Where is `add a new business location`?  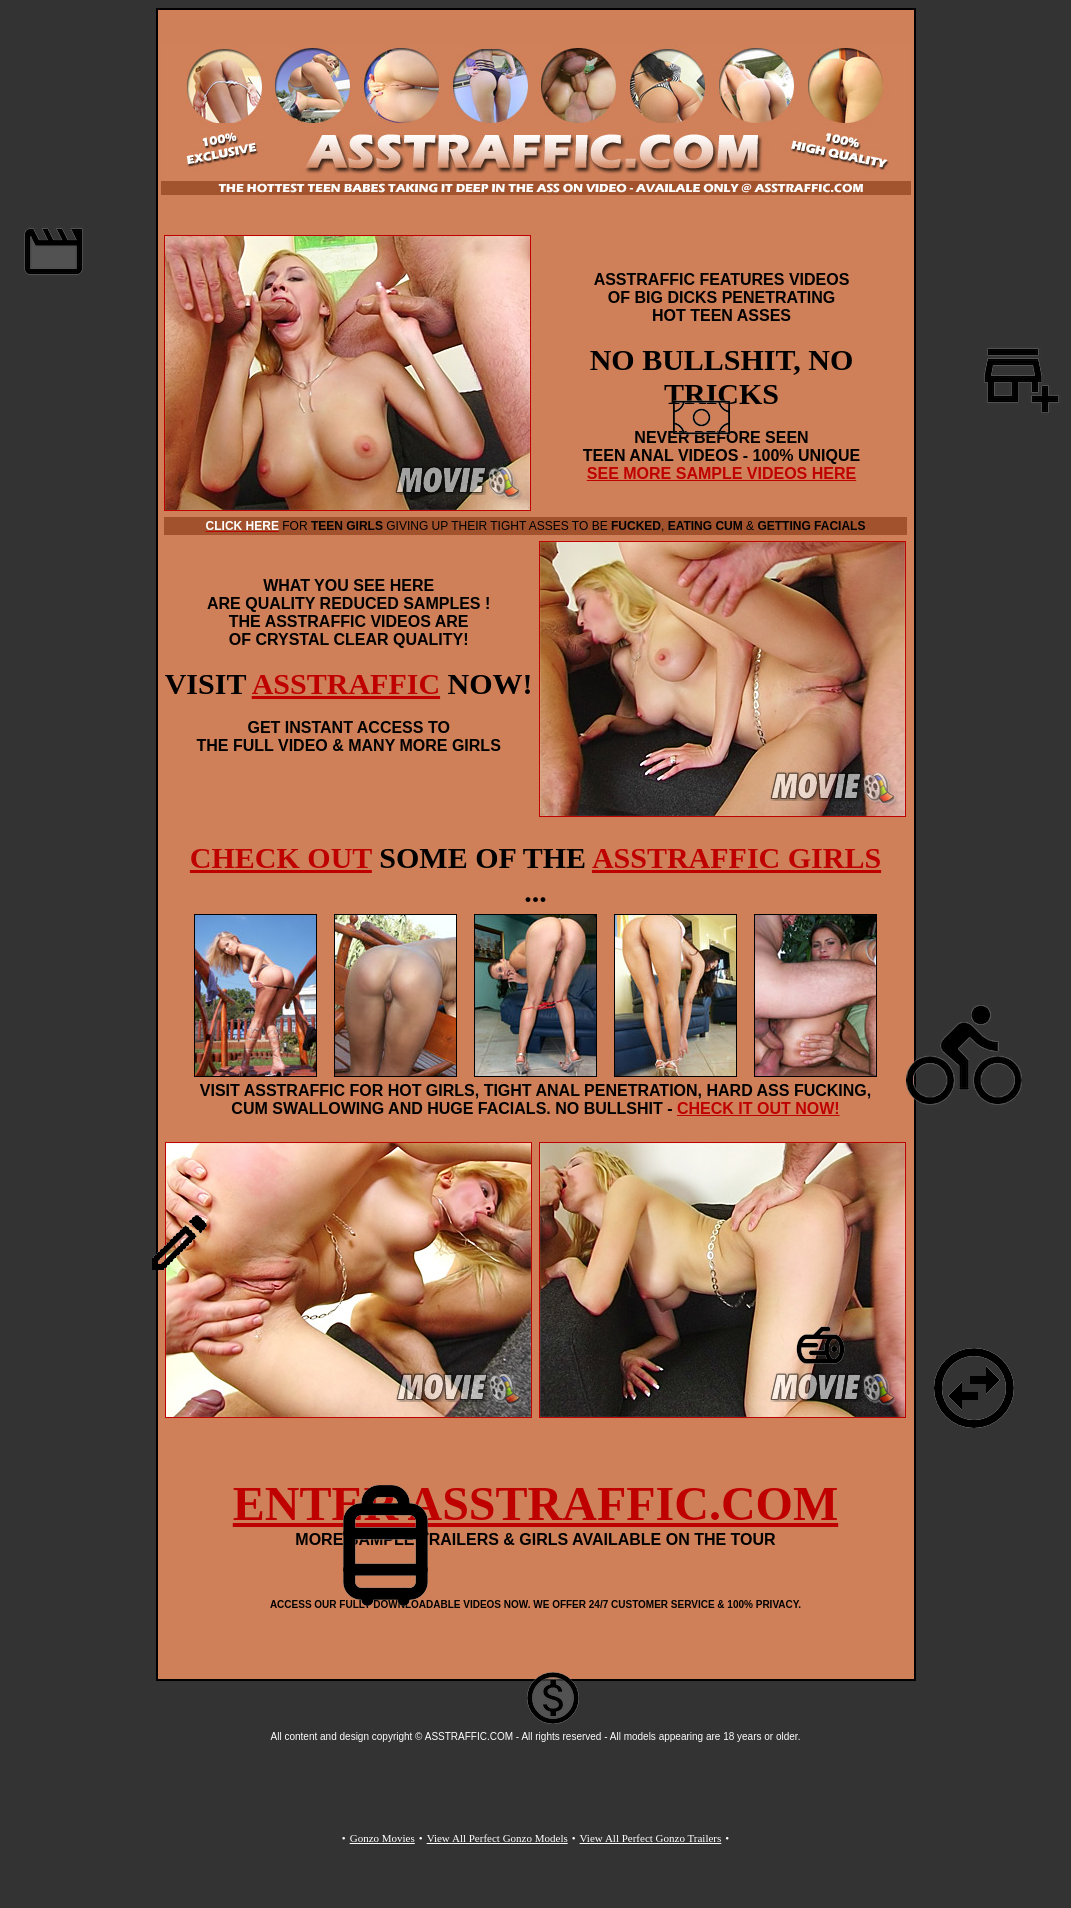 add a new business location is located at coordinates (1021, 375).